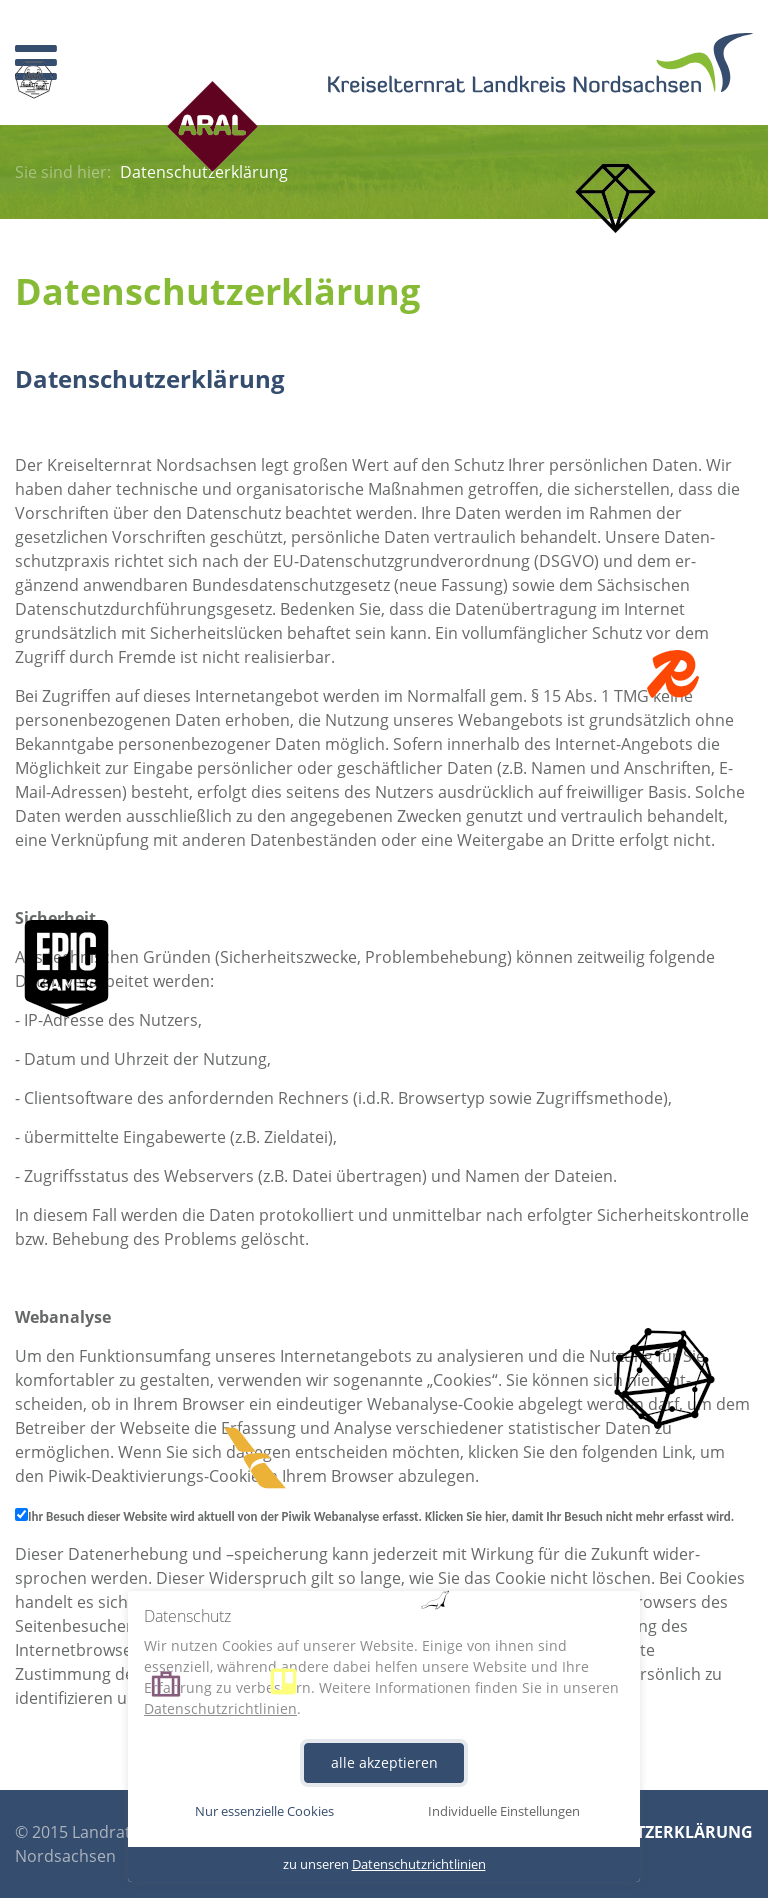 This screenshot has width=768, height=1898. What do you see at coordinates (166, 1684) in the screenshot?
I see `access travel or trip planning features` at bounding box center [166, 1684].